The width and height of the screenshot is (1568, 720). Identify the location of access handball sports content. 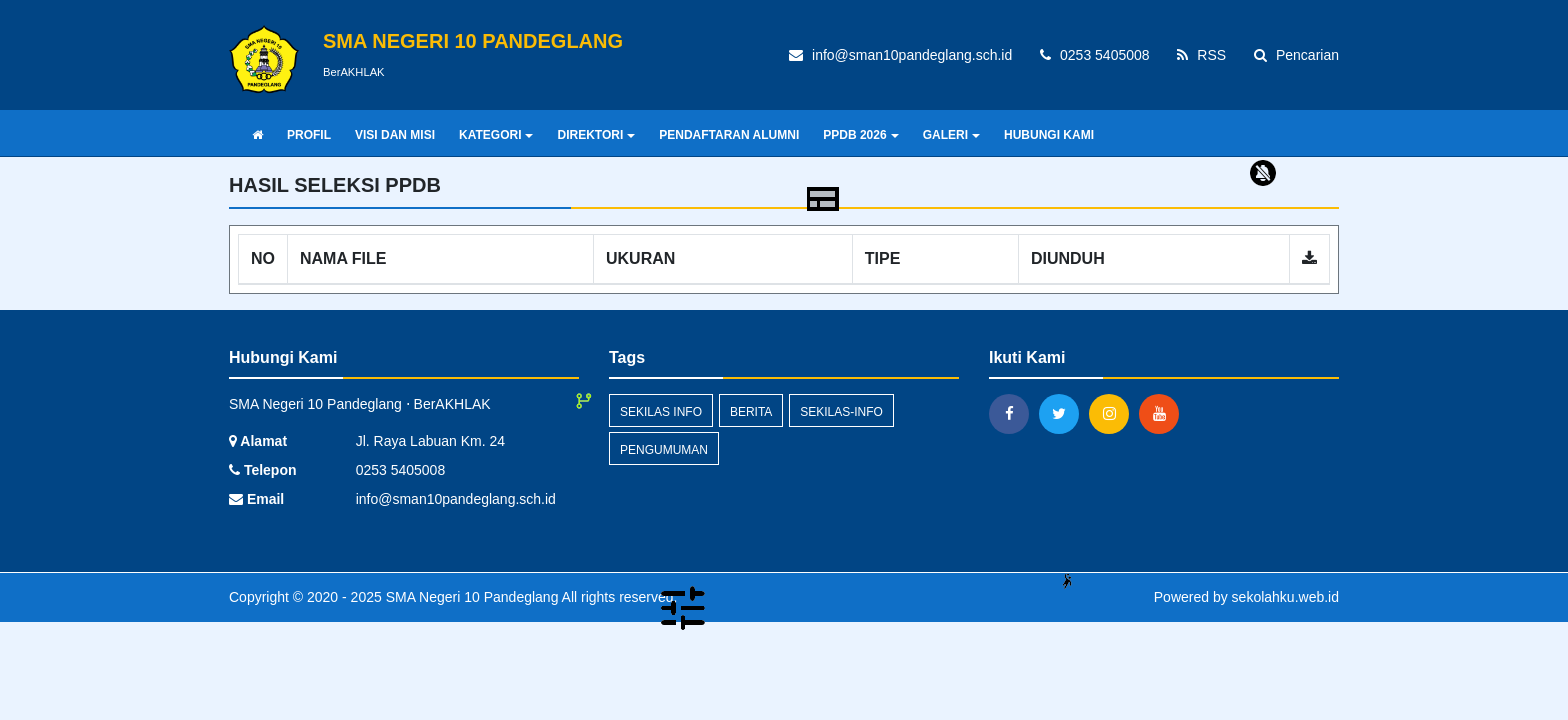
(1067, 581).